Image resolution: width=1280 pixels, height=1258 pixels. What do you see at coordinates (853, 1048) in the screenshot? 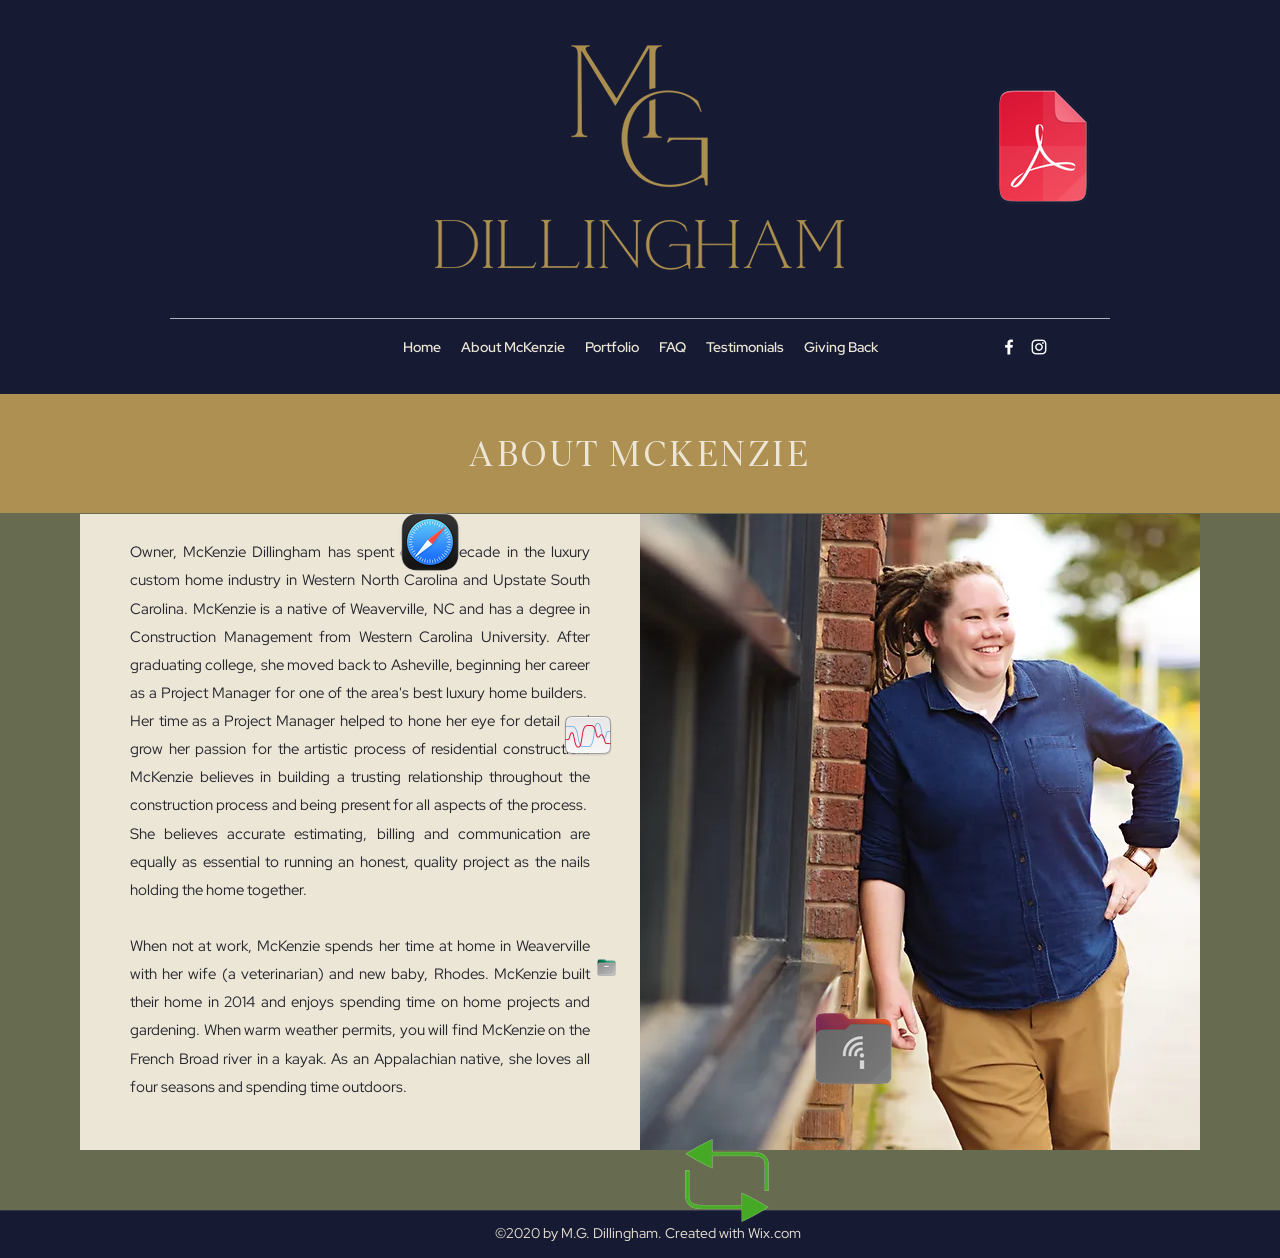
I see `open insync cloud sync folder` at bounding box center [853, 1048].